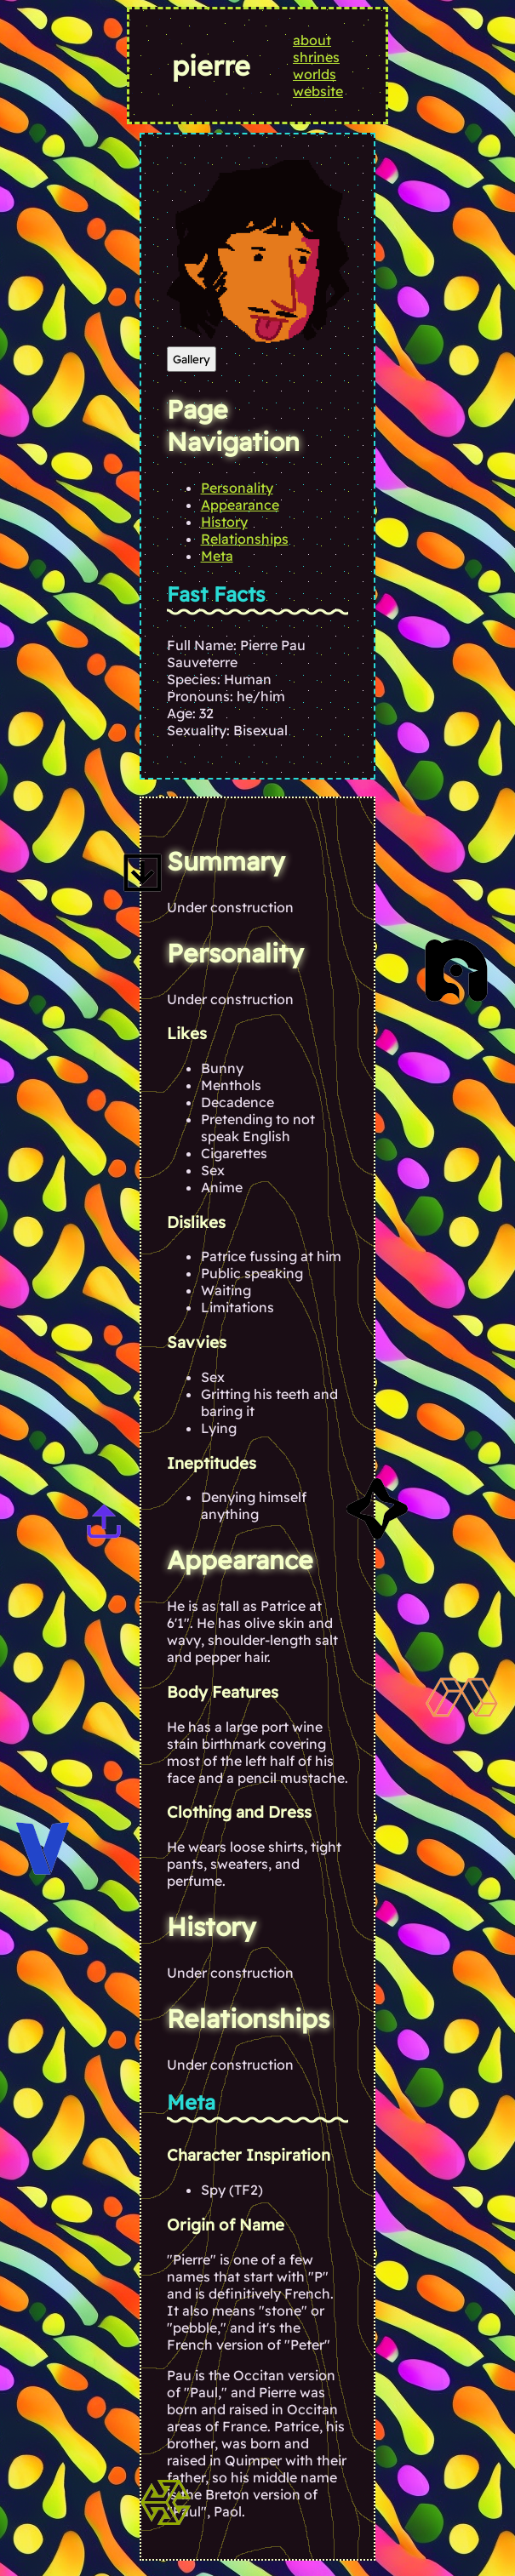 The image size is (515, 2576). What do you see at coordinates (456, 971) in the screenshot?
I see `nobara linux distribution logo` at bounding box center [456, 971].